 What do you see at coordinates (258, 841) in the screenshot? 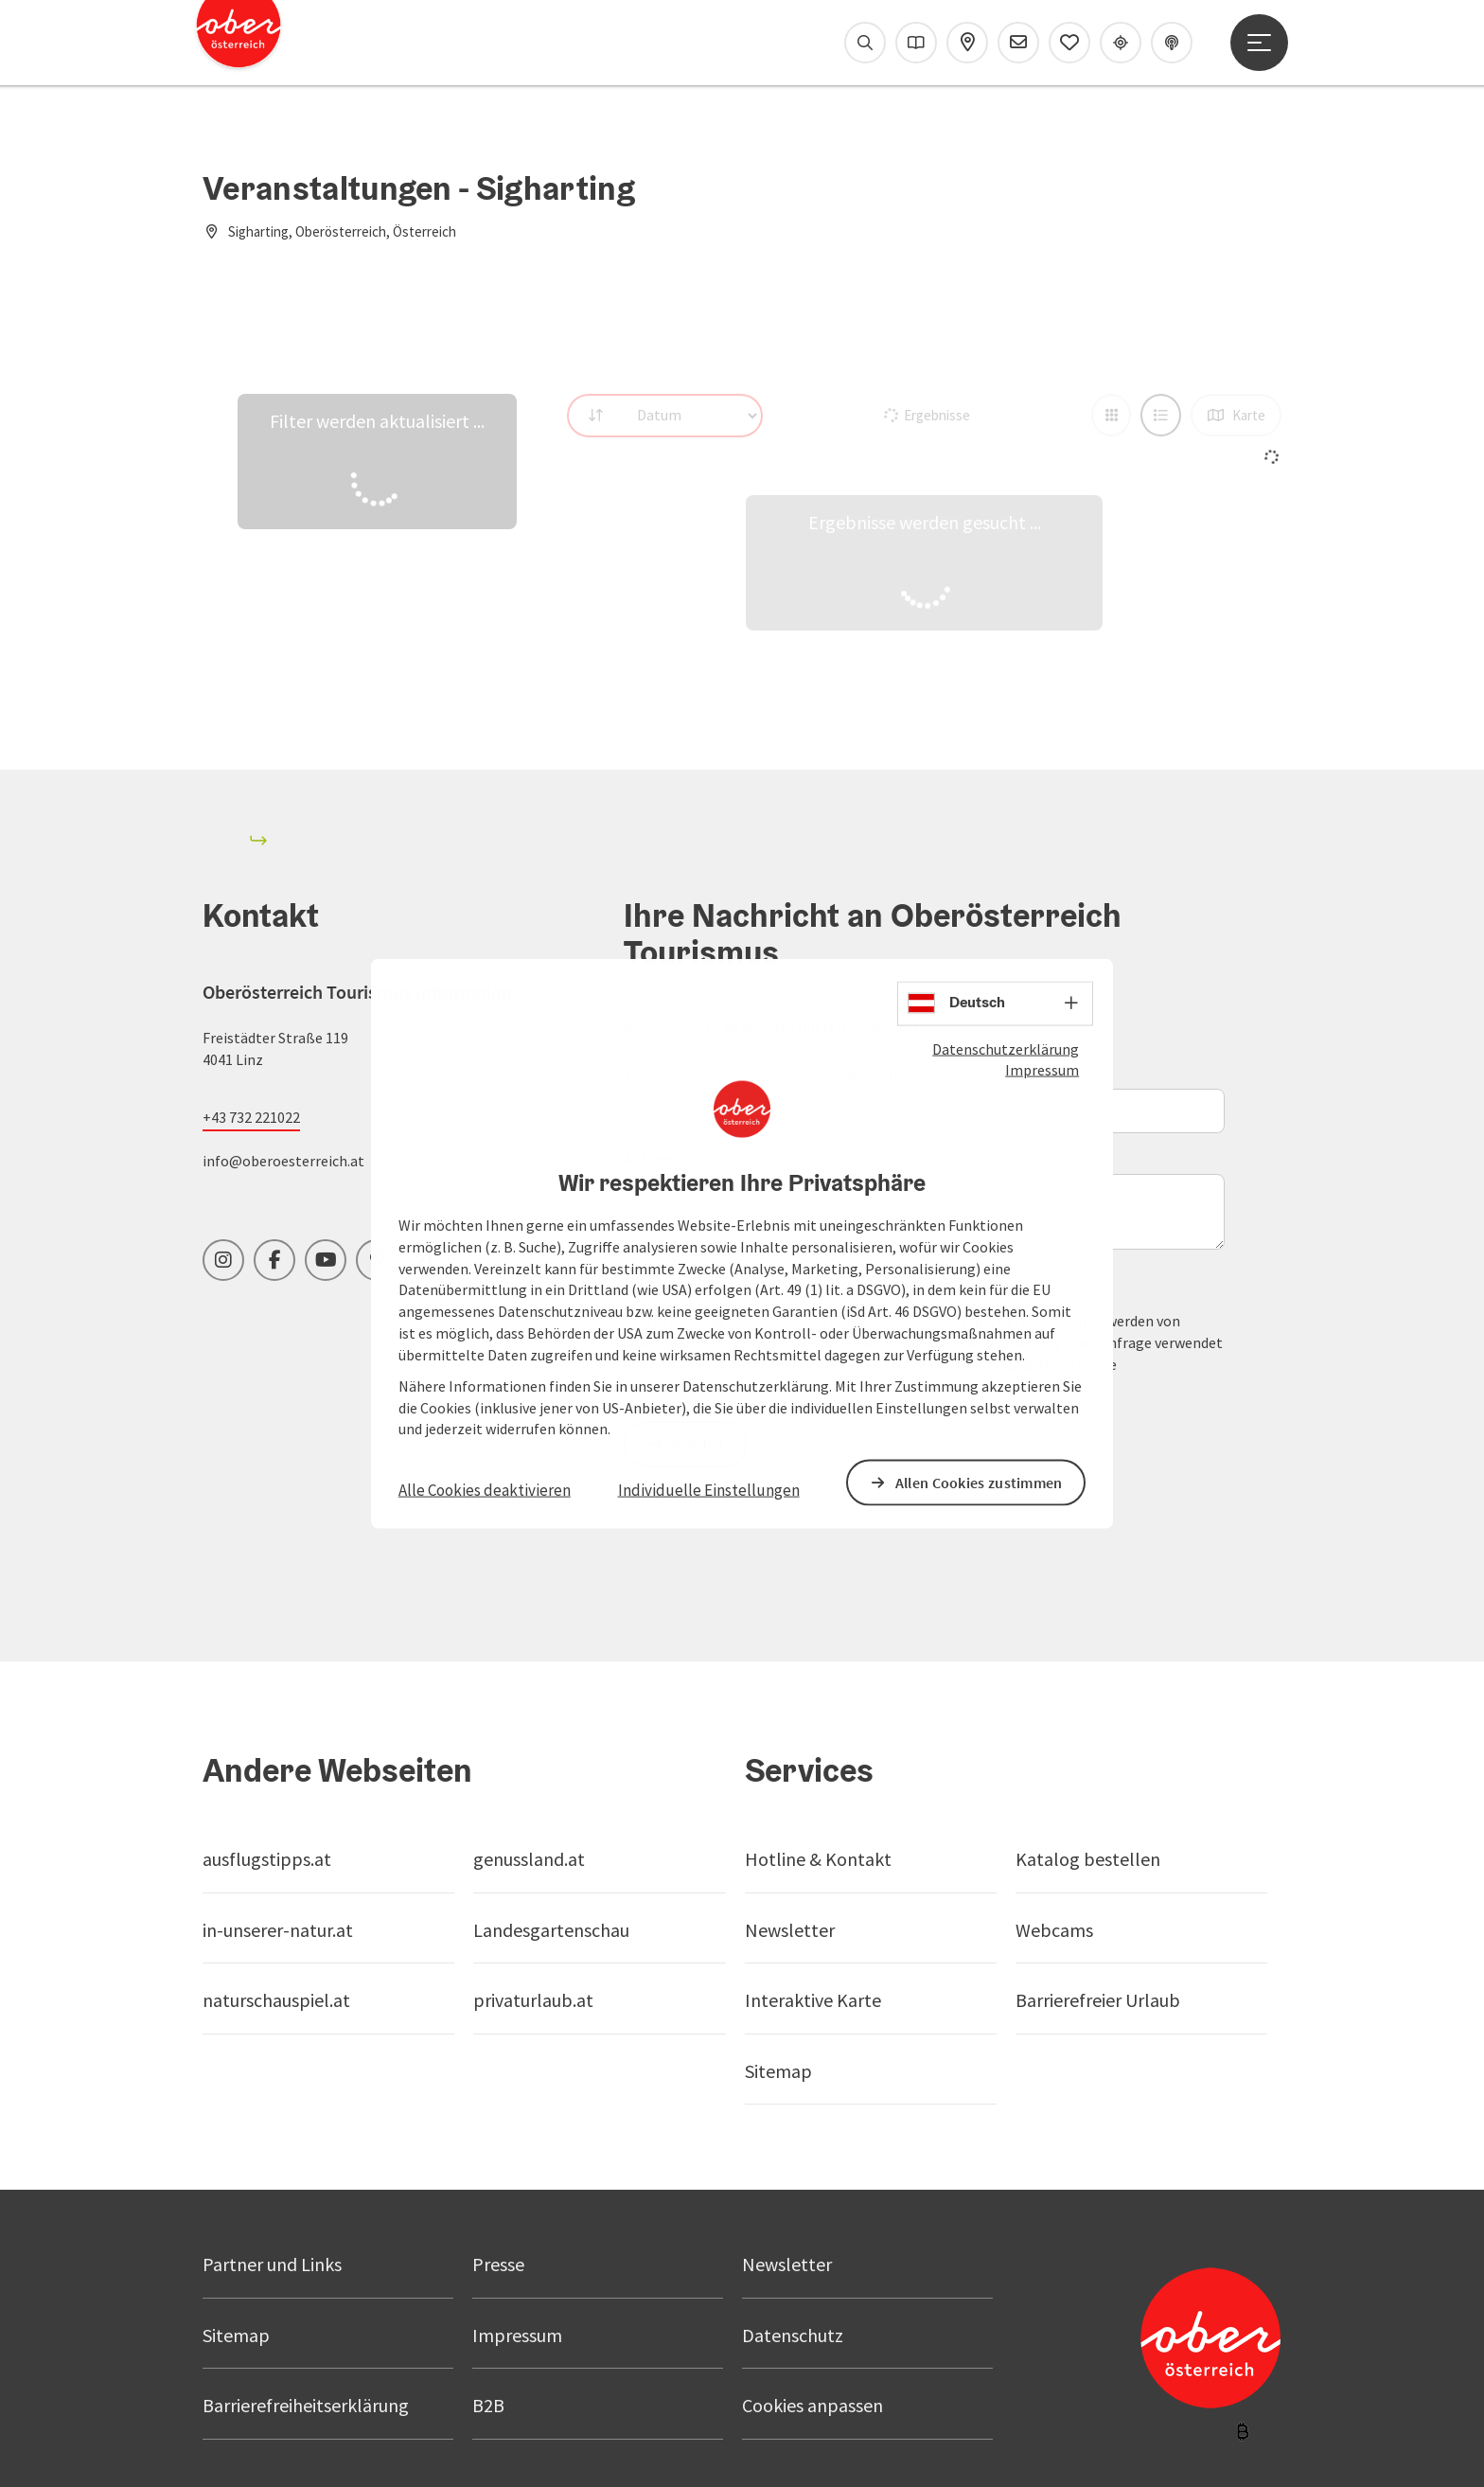
I see `indent selected text or code` at bounding box center [258, 841].